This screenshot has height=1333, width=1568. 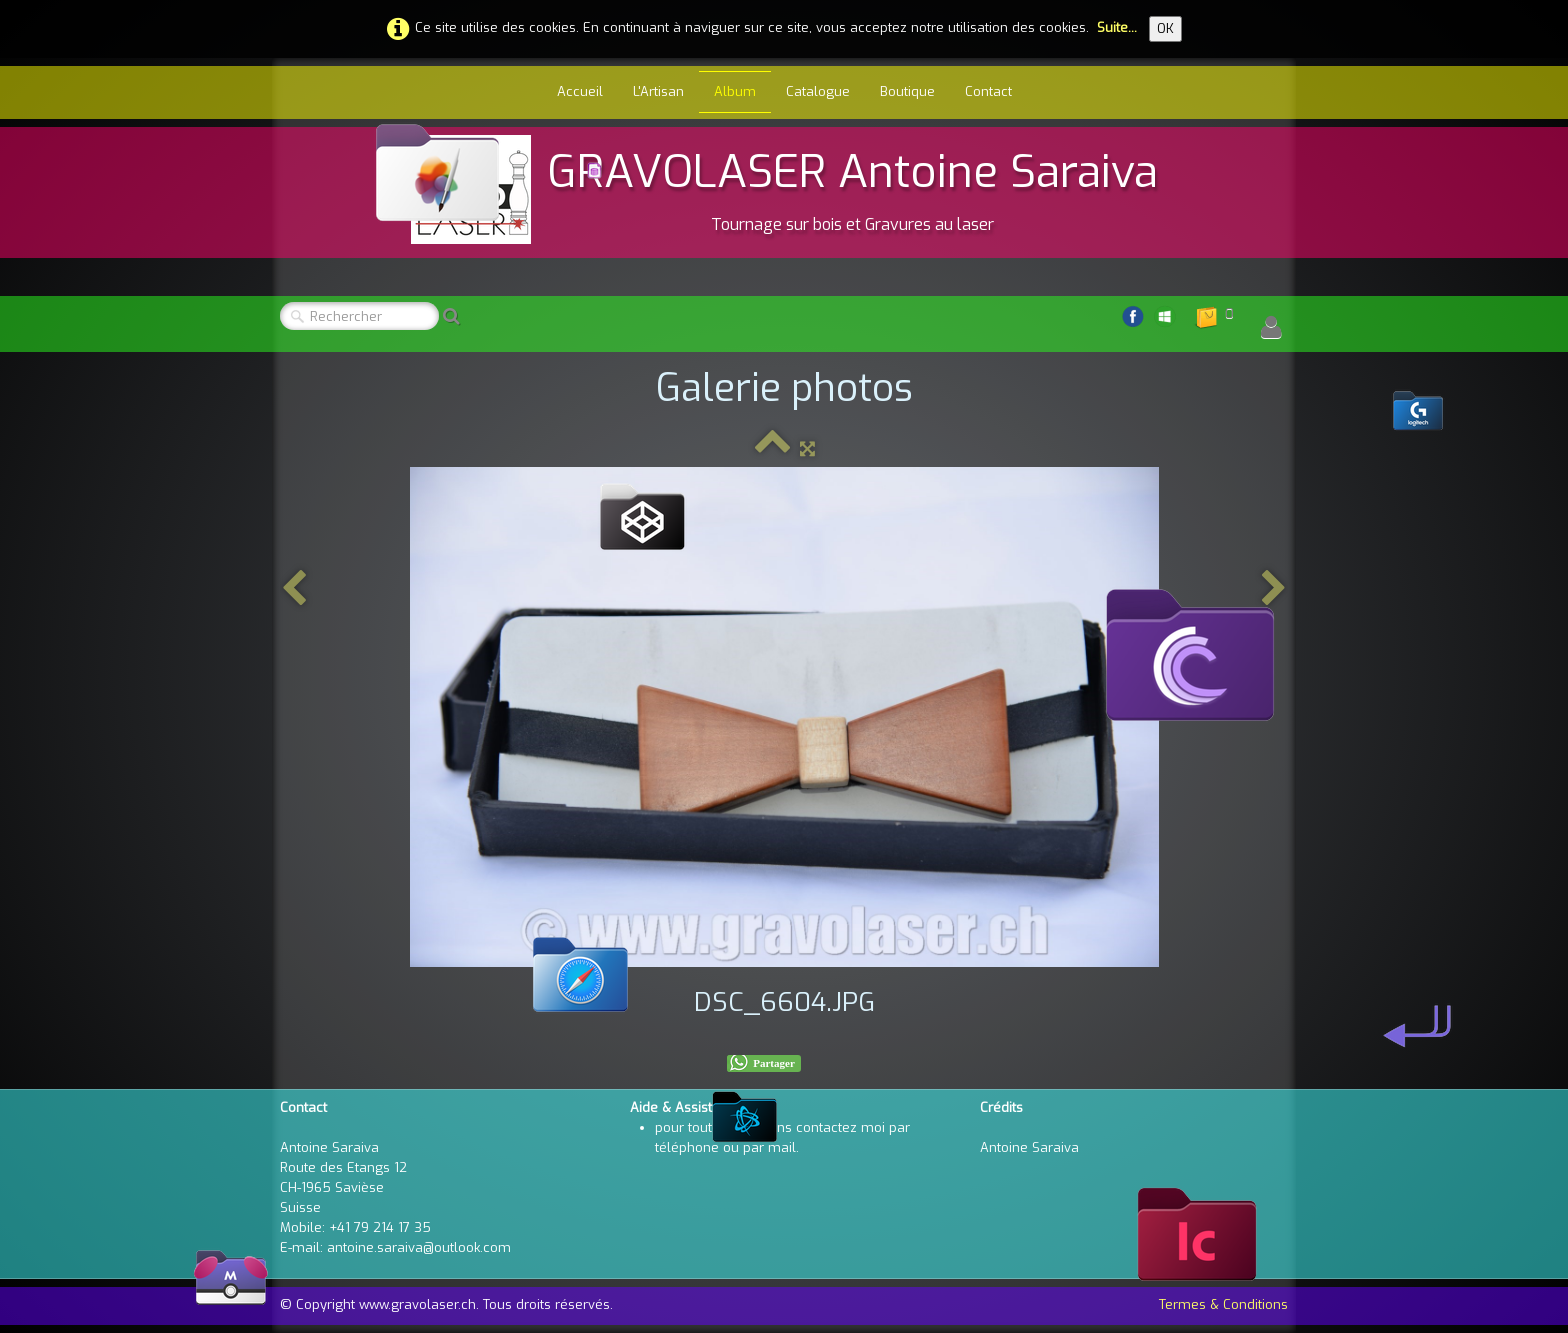 What do you see at coordinates (1418, 412) in the screenshot?
I see `open logitech software or driver files` at bounding box center [1418, 412].